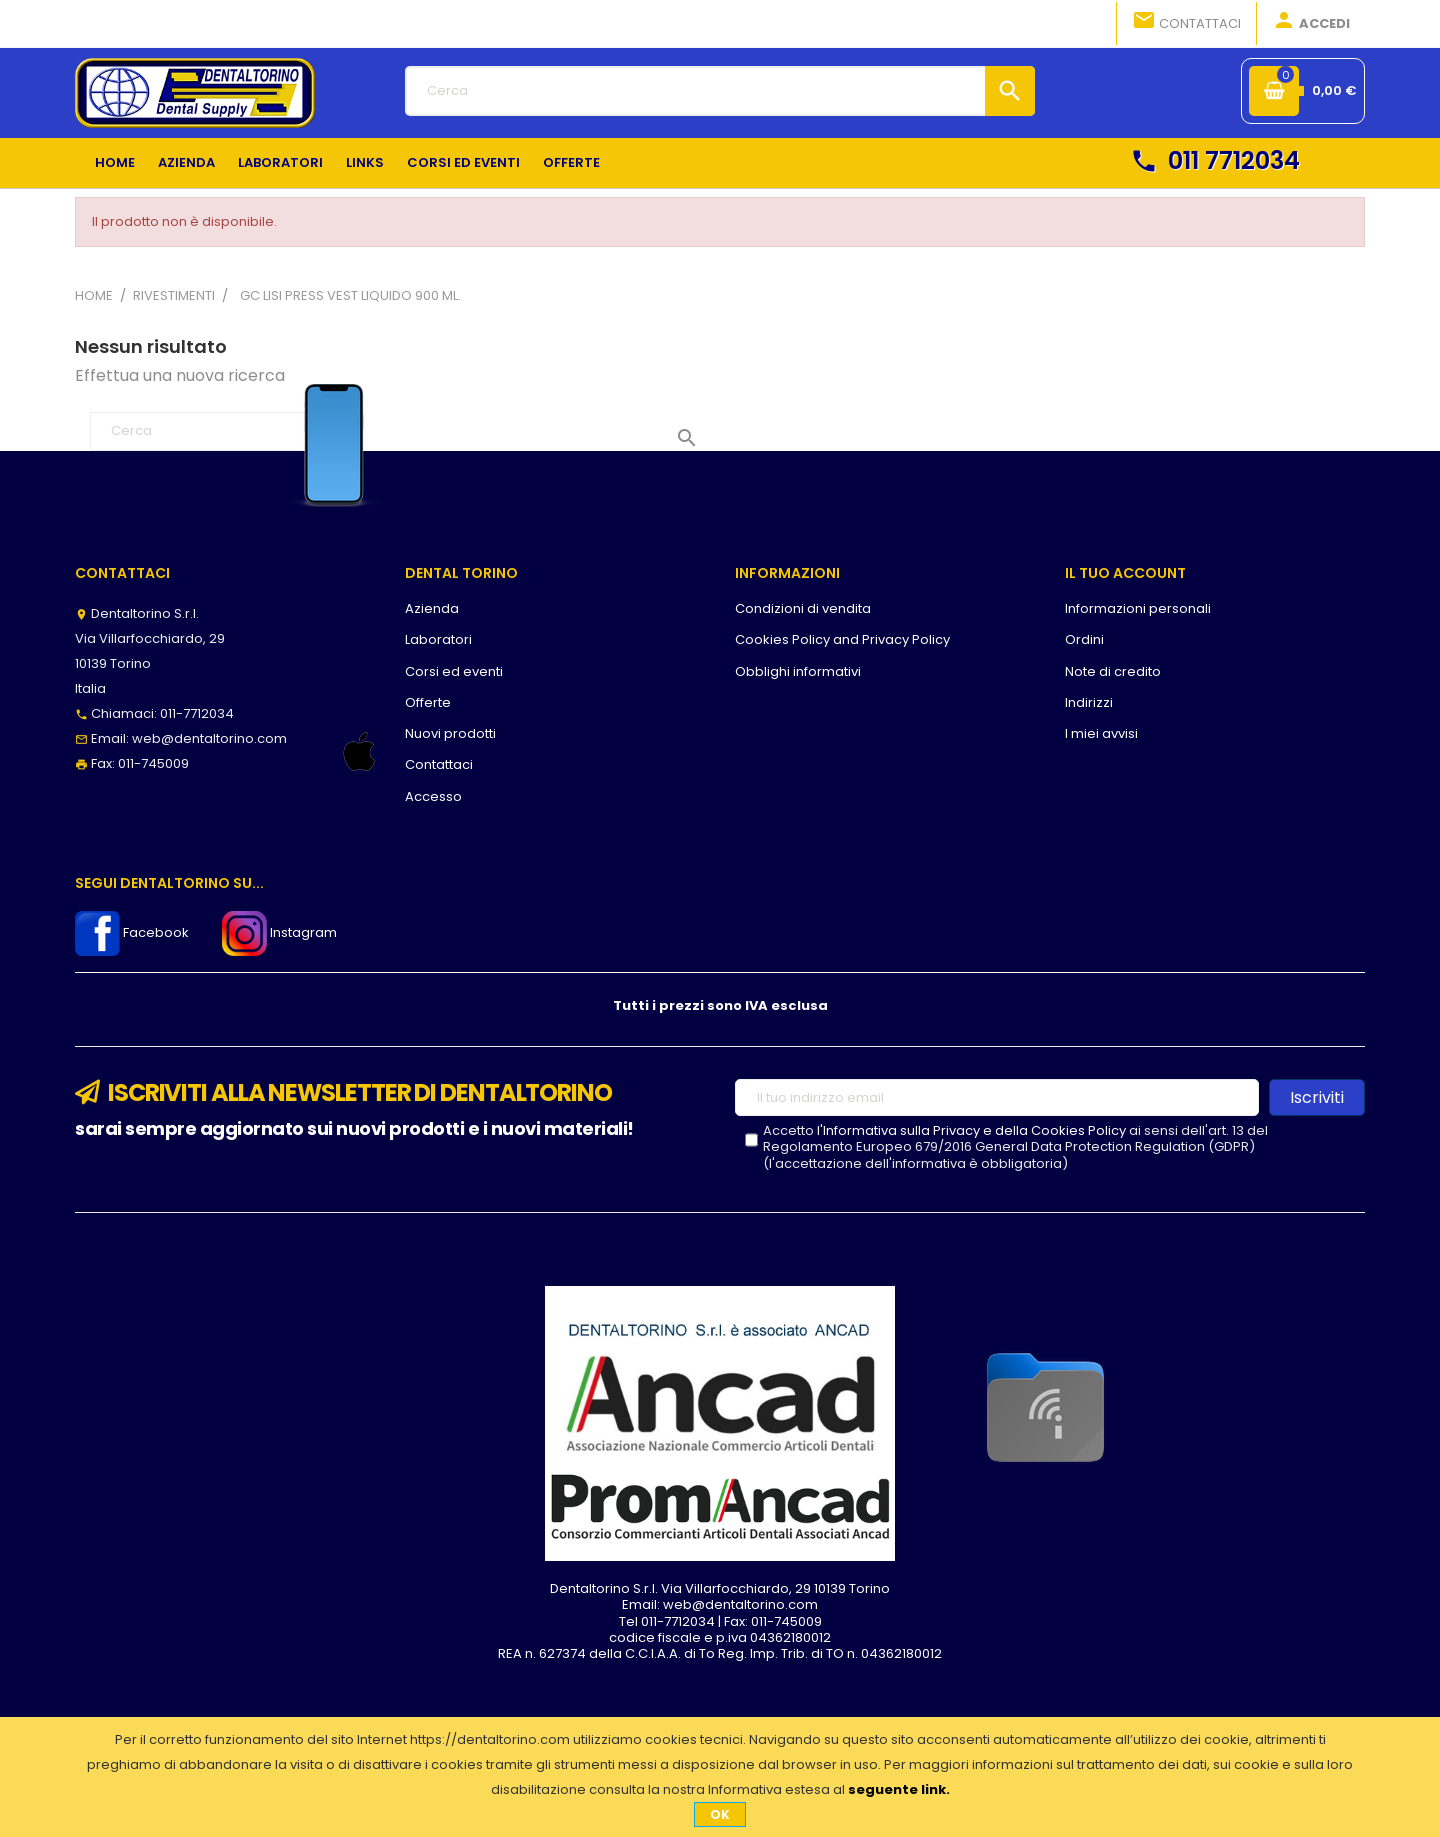  I want to click on open insync cloud sync folder, so click(1045, 1407).